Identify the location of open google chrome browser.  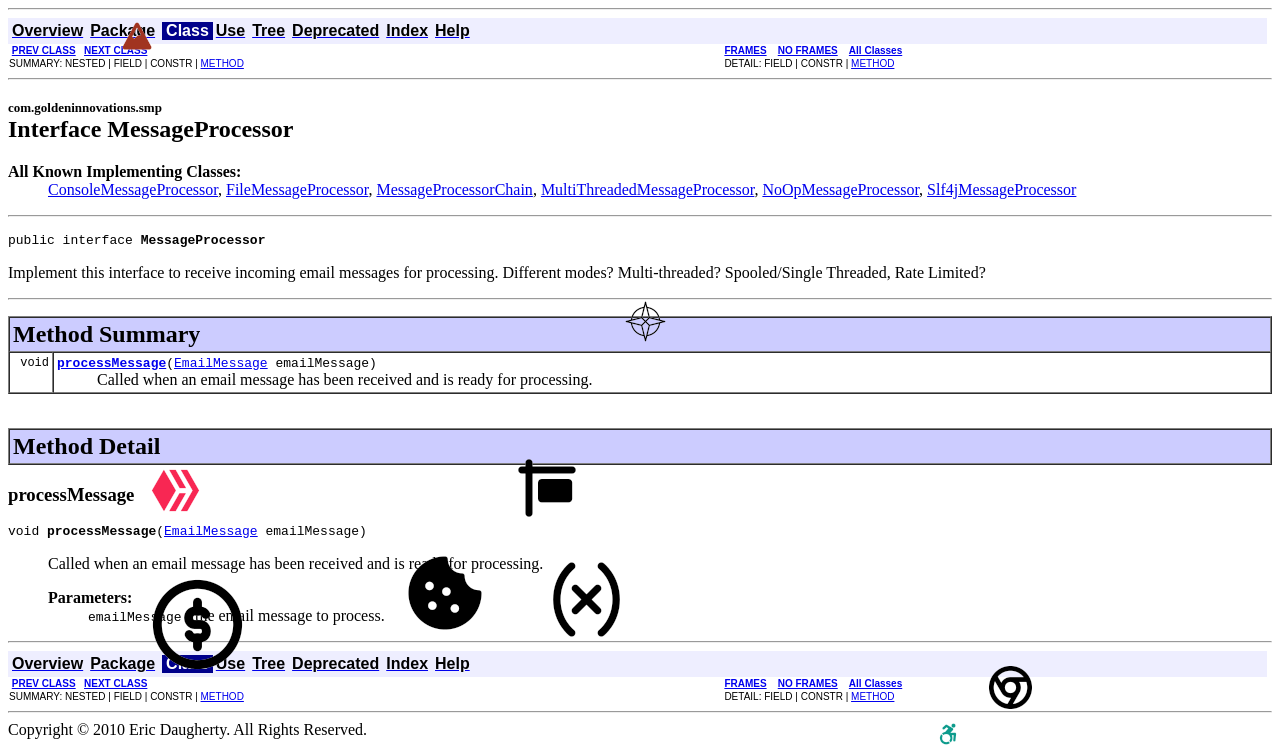
(1010, 687).